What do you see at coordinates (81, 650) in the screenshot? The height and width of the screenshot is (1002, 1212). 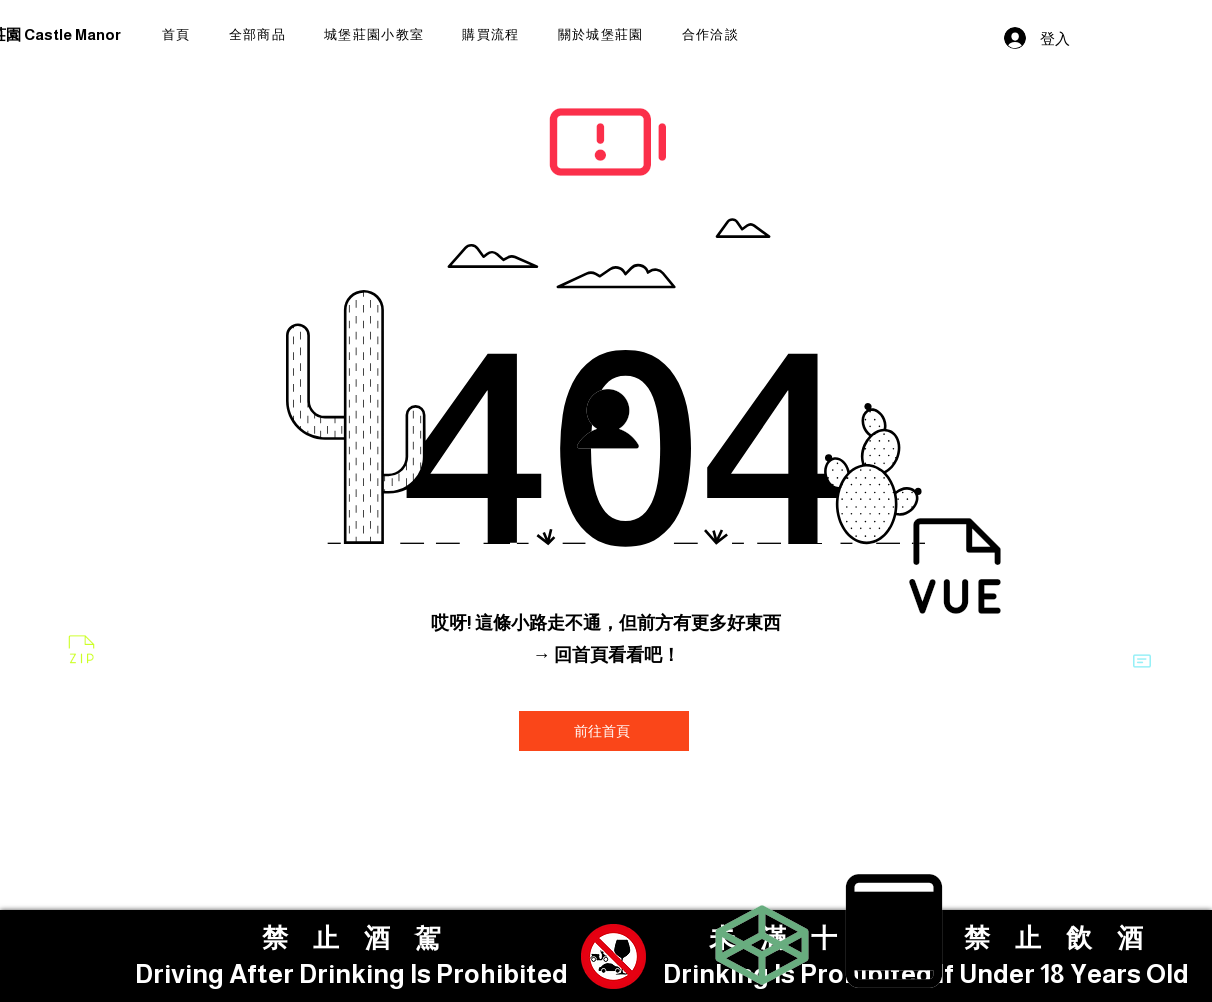 I see `compress or archive files into a zip folder` at bounding box center [81, 650].